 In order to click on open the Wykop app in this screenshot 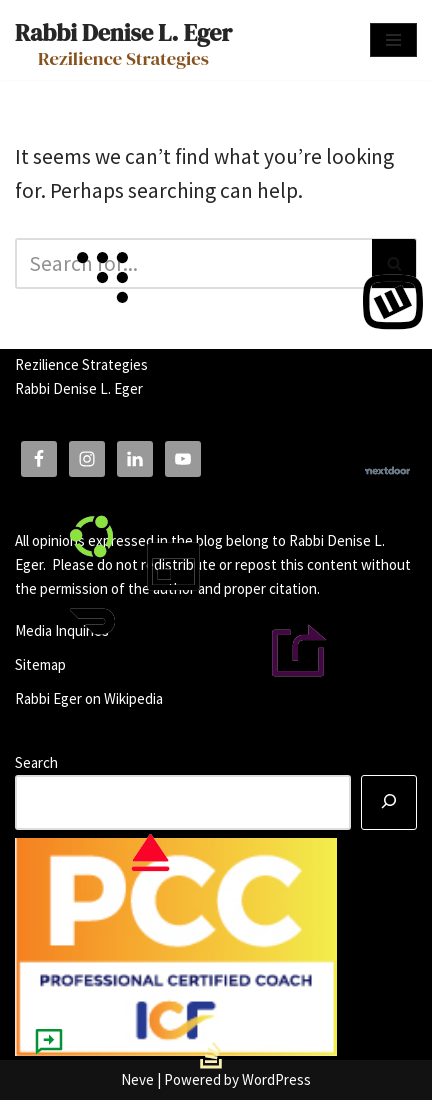, I will do `click(393, 302)`.